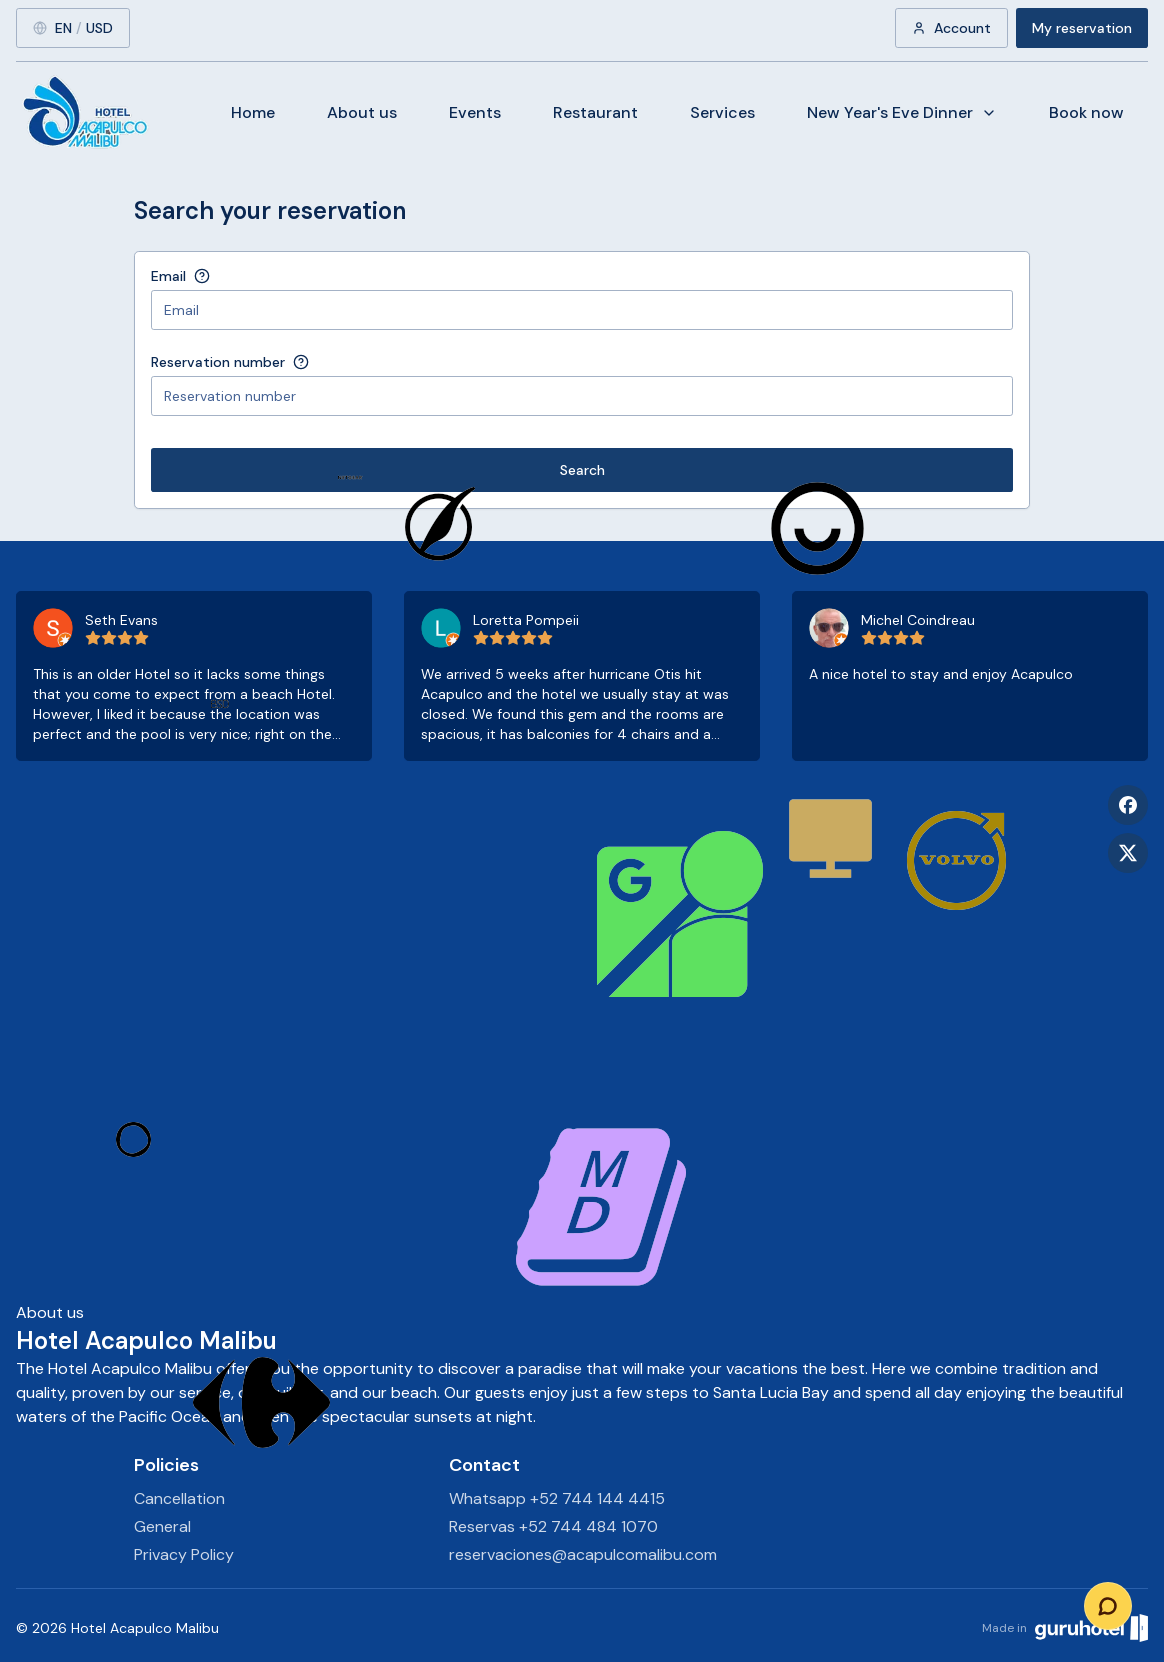  Describe the element at coordinates (601, 1207) in the screenshot. I see `mdbook documentation tool logo` at that location.